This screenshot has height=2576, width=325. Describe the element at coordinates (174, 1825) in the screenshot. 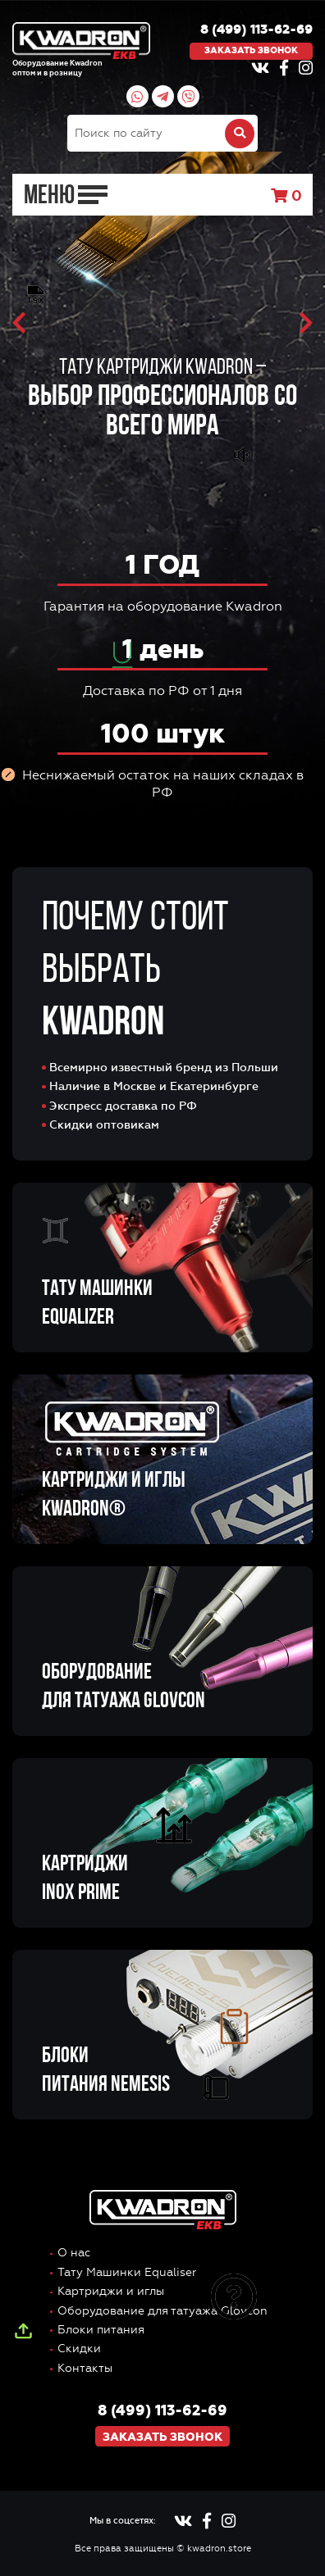

I see `view growth metrics or trending data` at that location.